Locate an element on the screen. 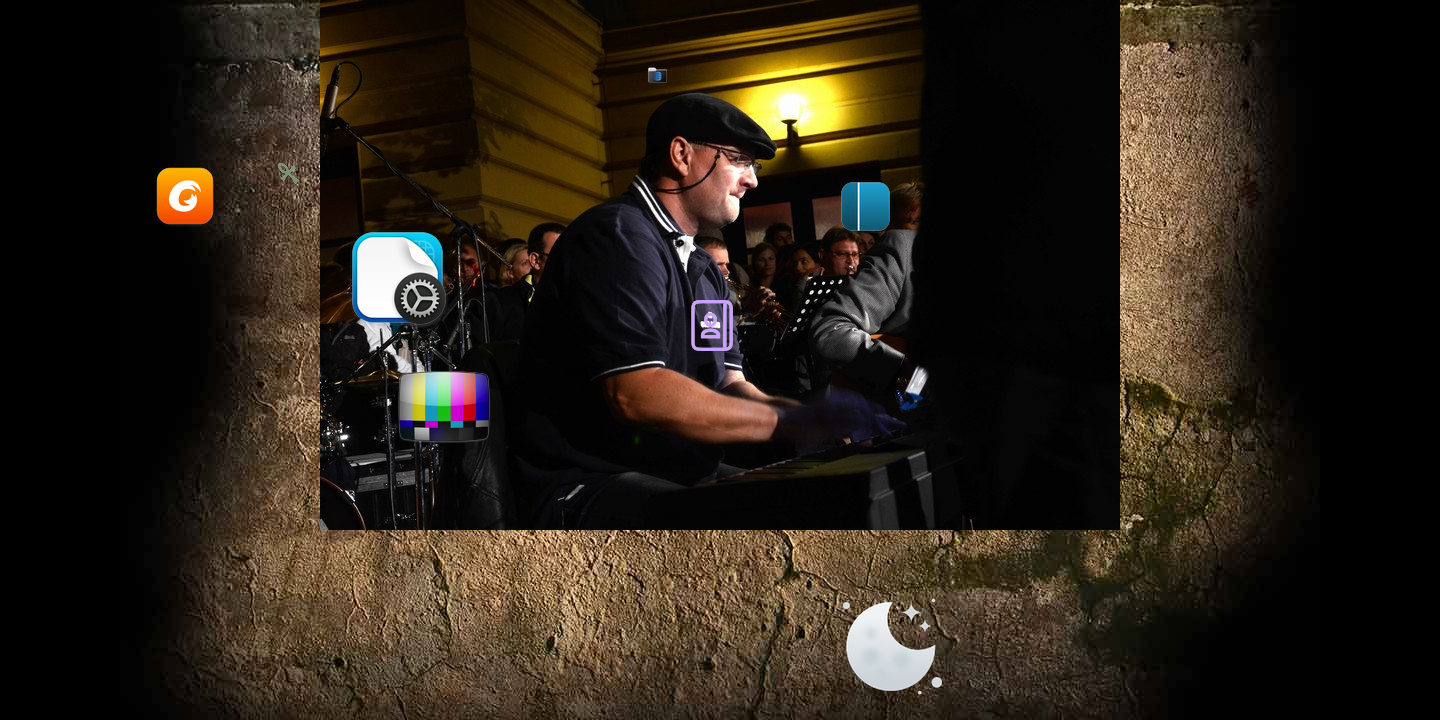 This screenshot has width=1440, height=720. indicates media library is being generated or indexed is located at coordinates (444, 411).